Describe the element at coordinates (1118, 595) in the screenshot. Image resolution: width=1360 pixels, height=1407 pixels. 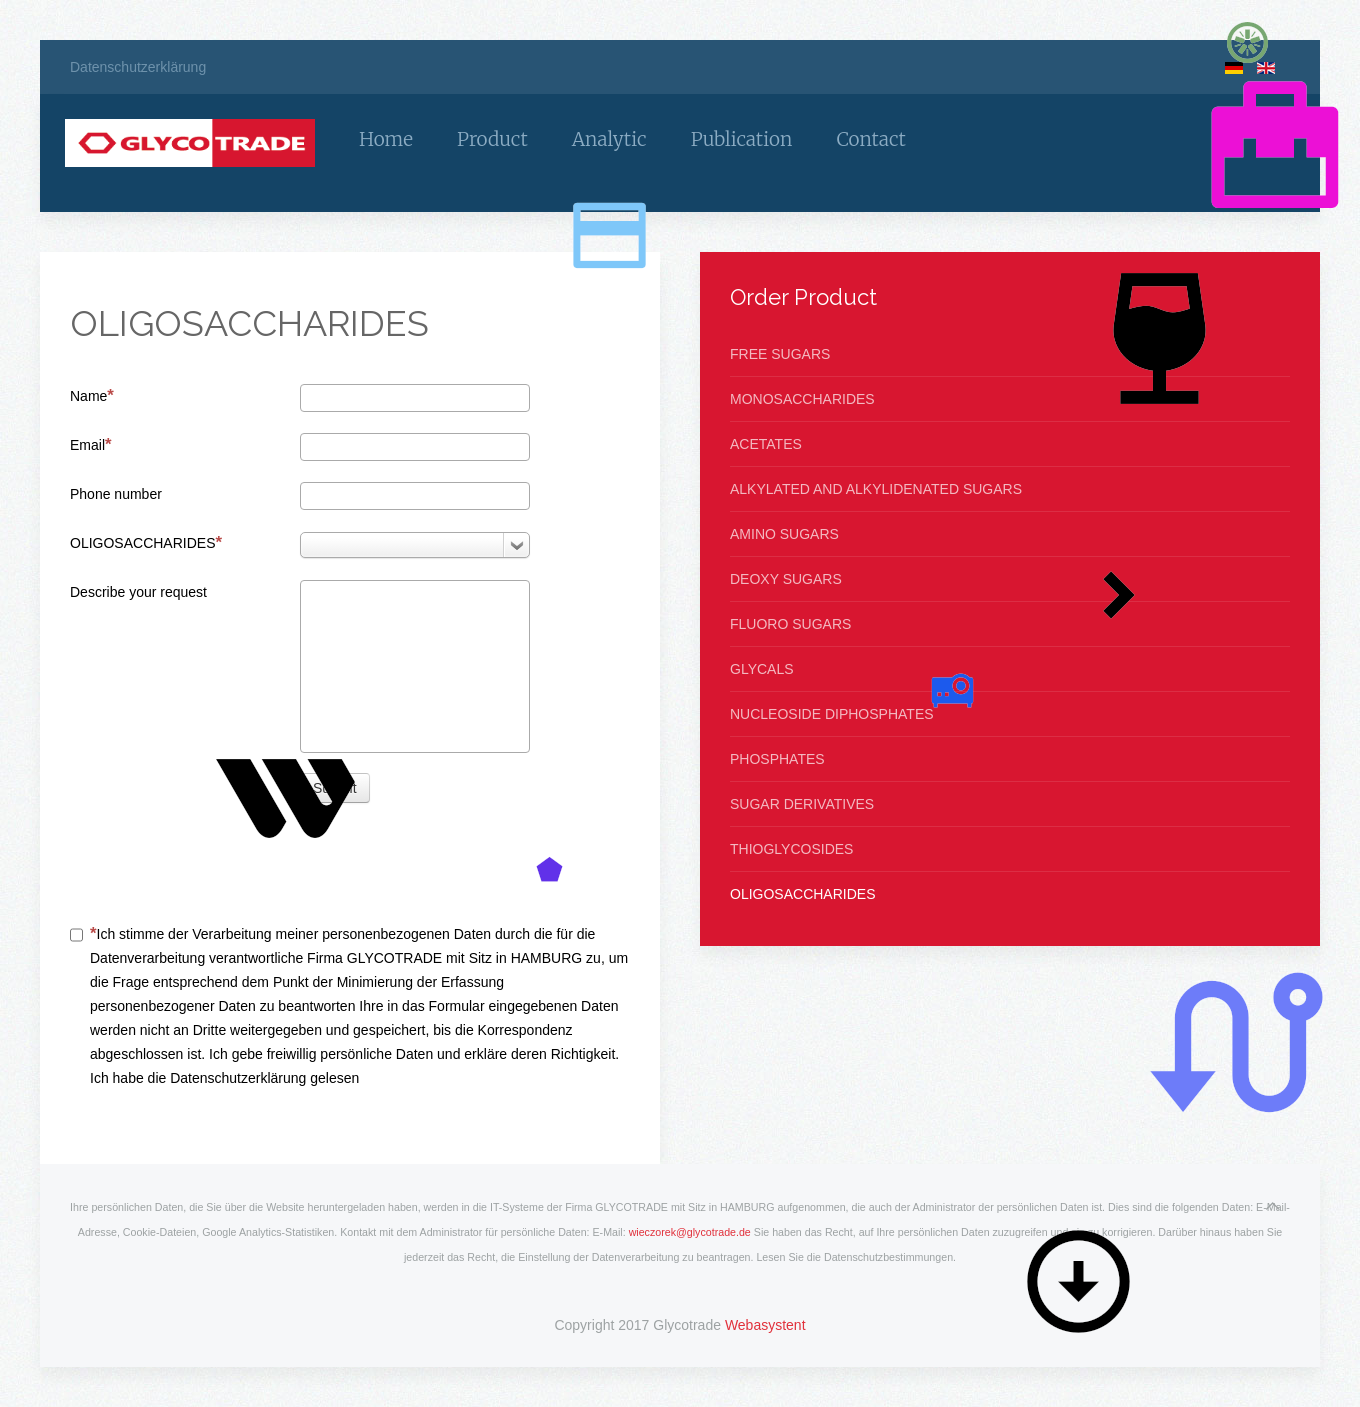
I see `expand a collapsible menu or section` at that location.